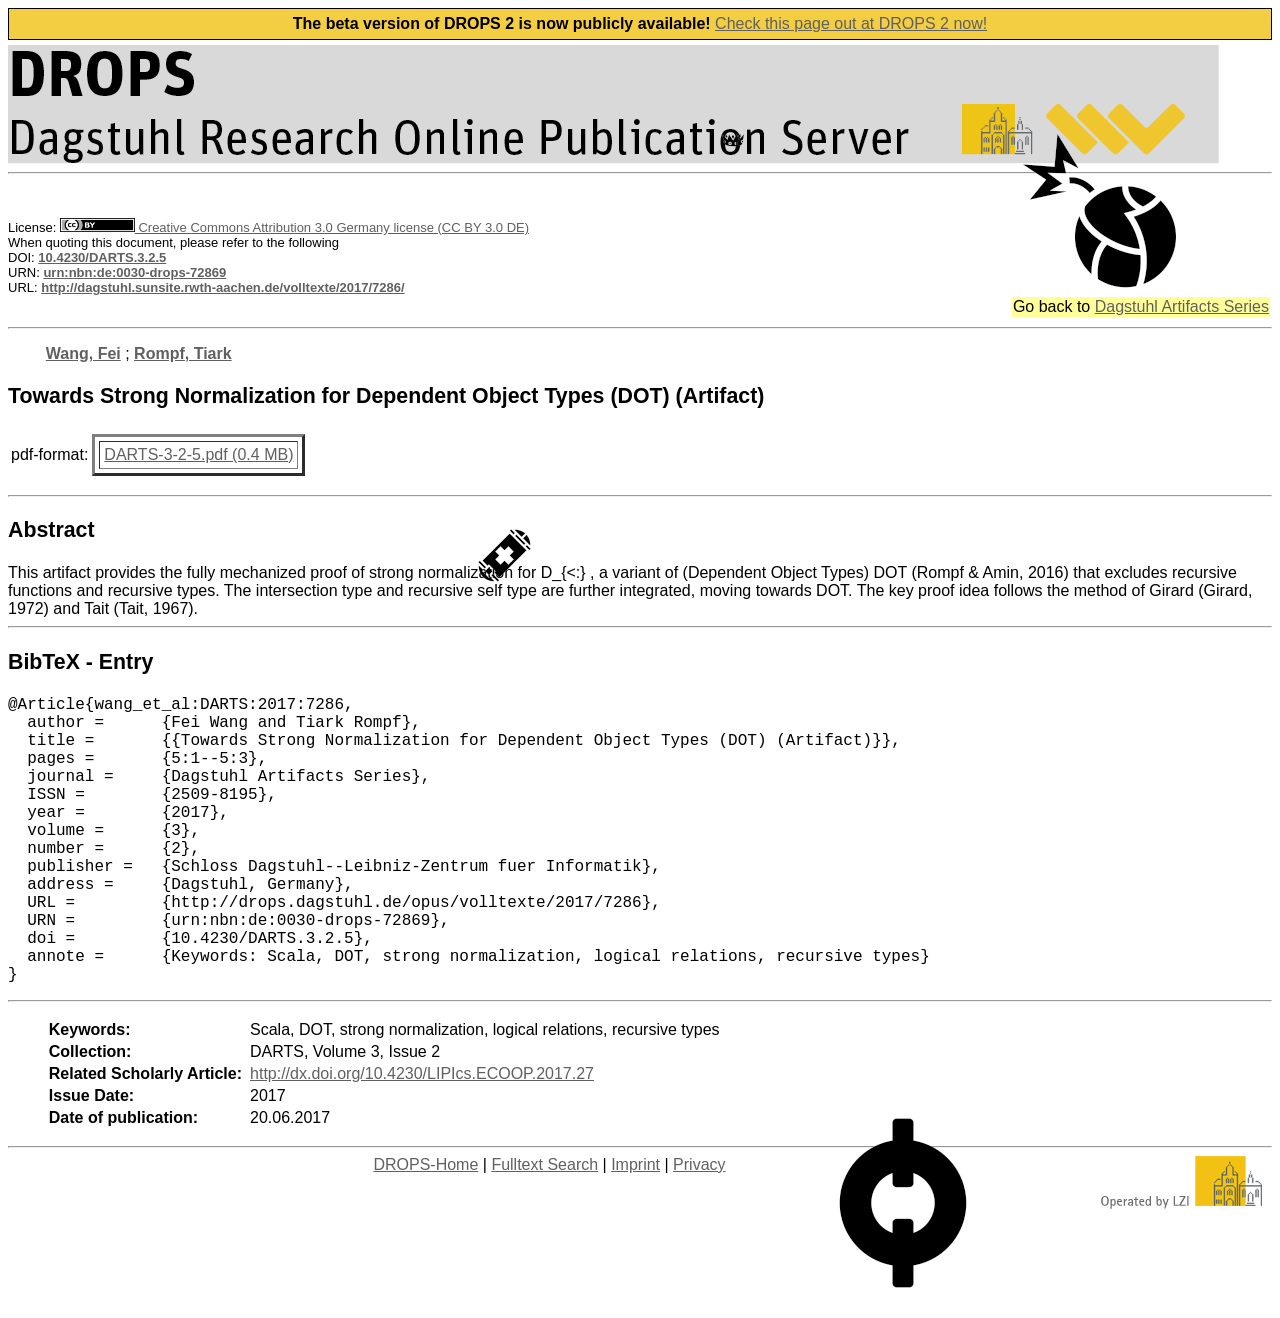  What do you see at coordinates (903, 1203) in the screenshot?
I see `select laser gun weapon in game` at bounding box center [903, 1203].